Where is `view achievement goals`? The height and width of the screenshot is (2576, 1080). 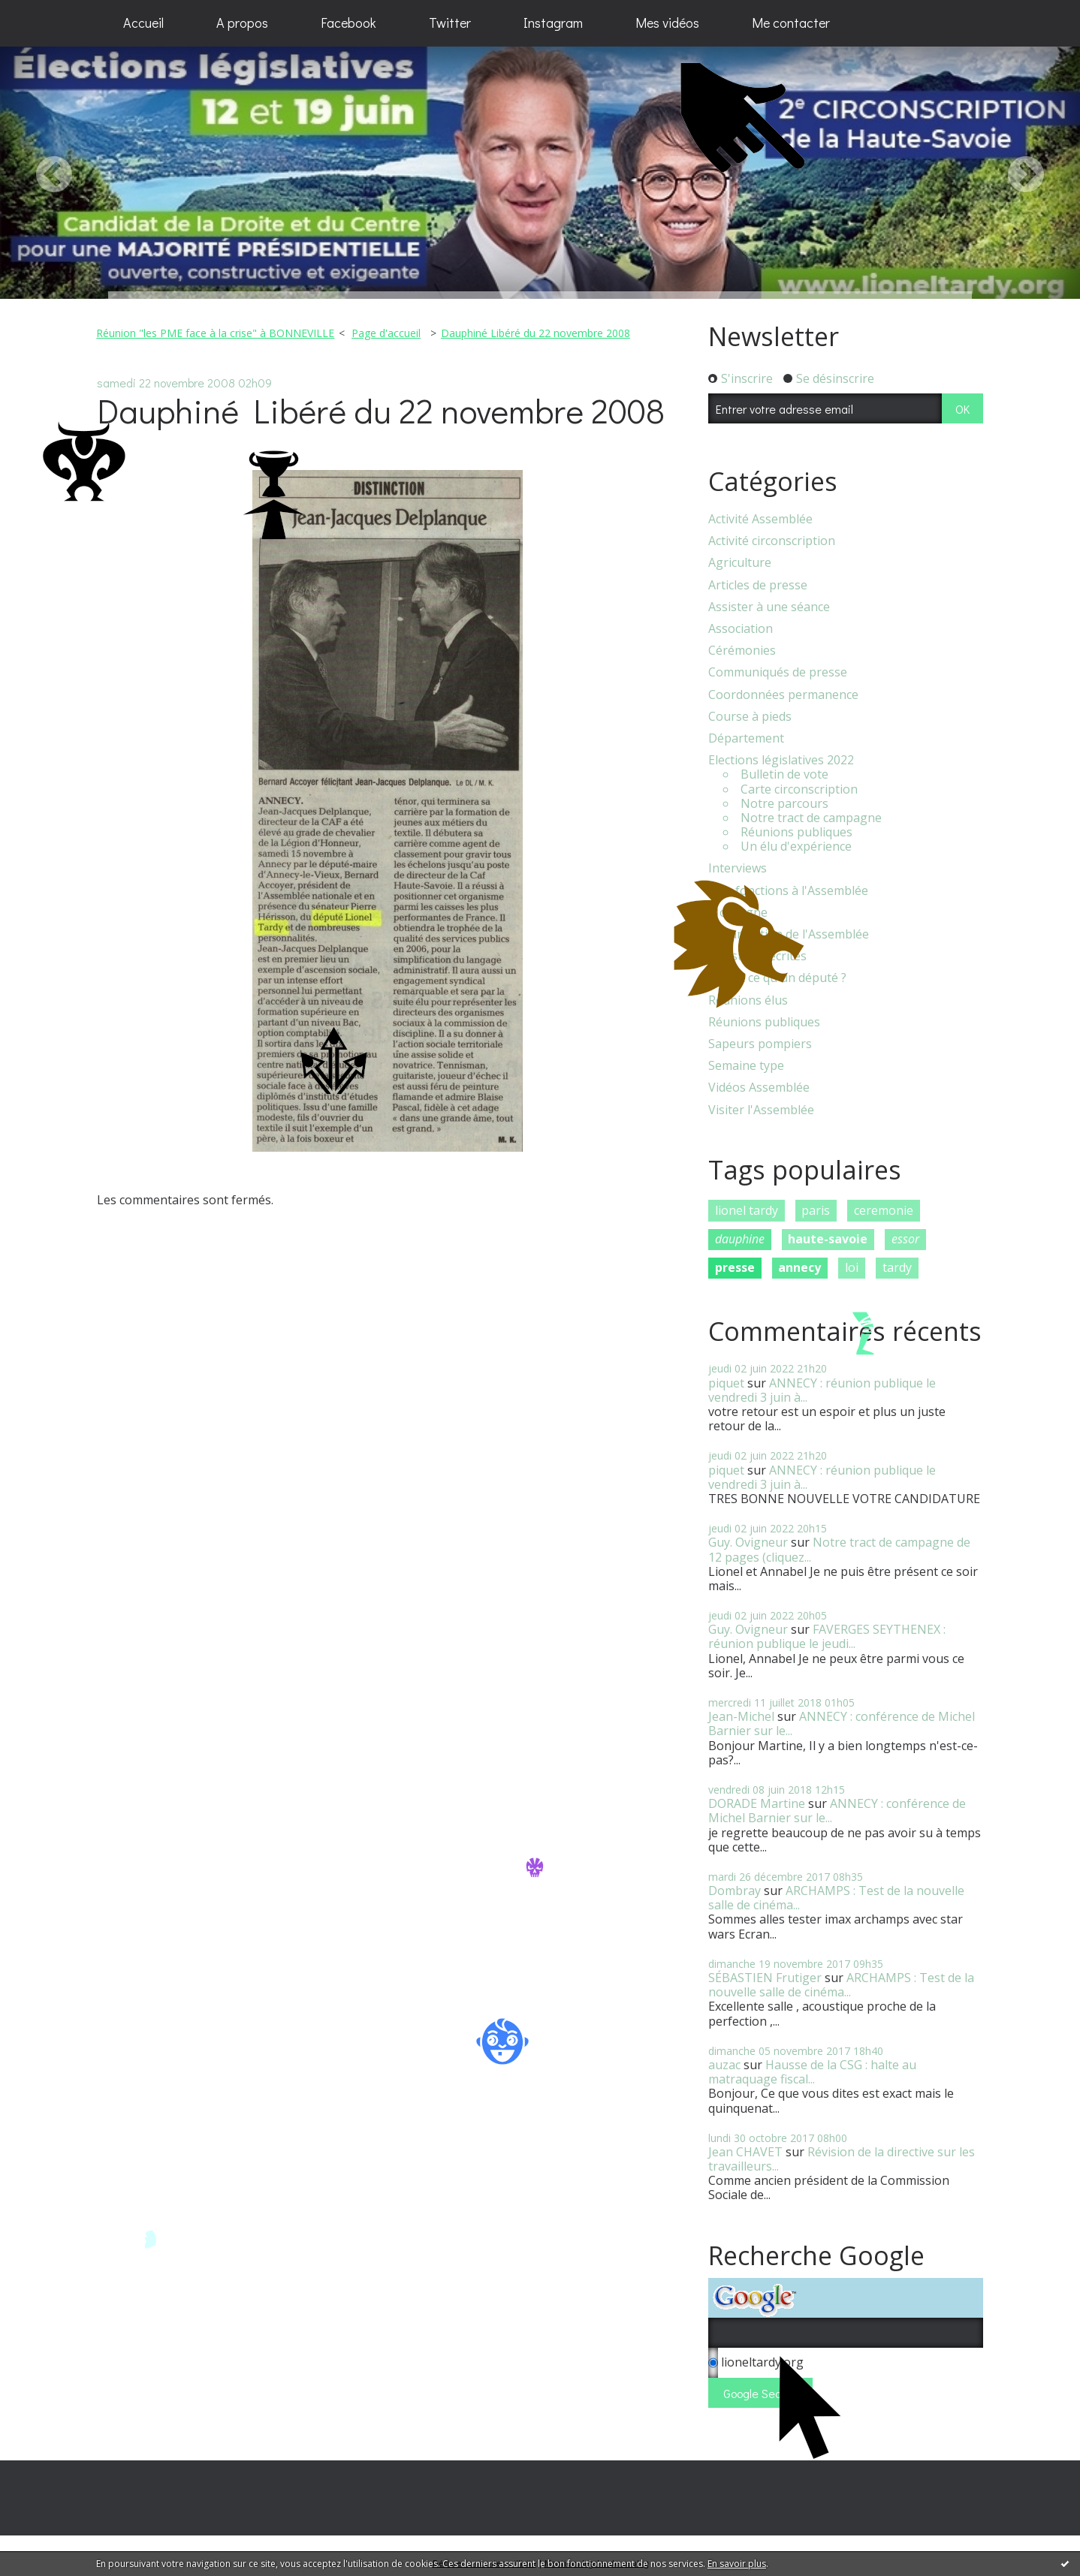 view achievement goals is located at coordinates (273, 495).